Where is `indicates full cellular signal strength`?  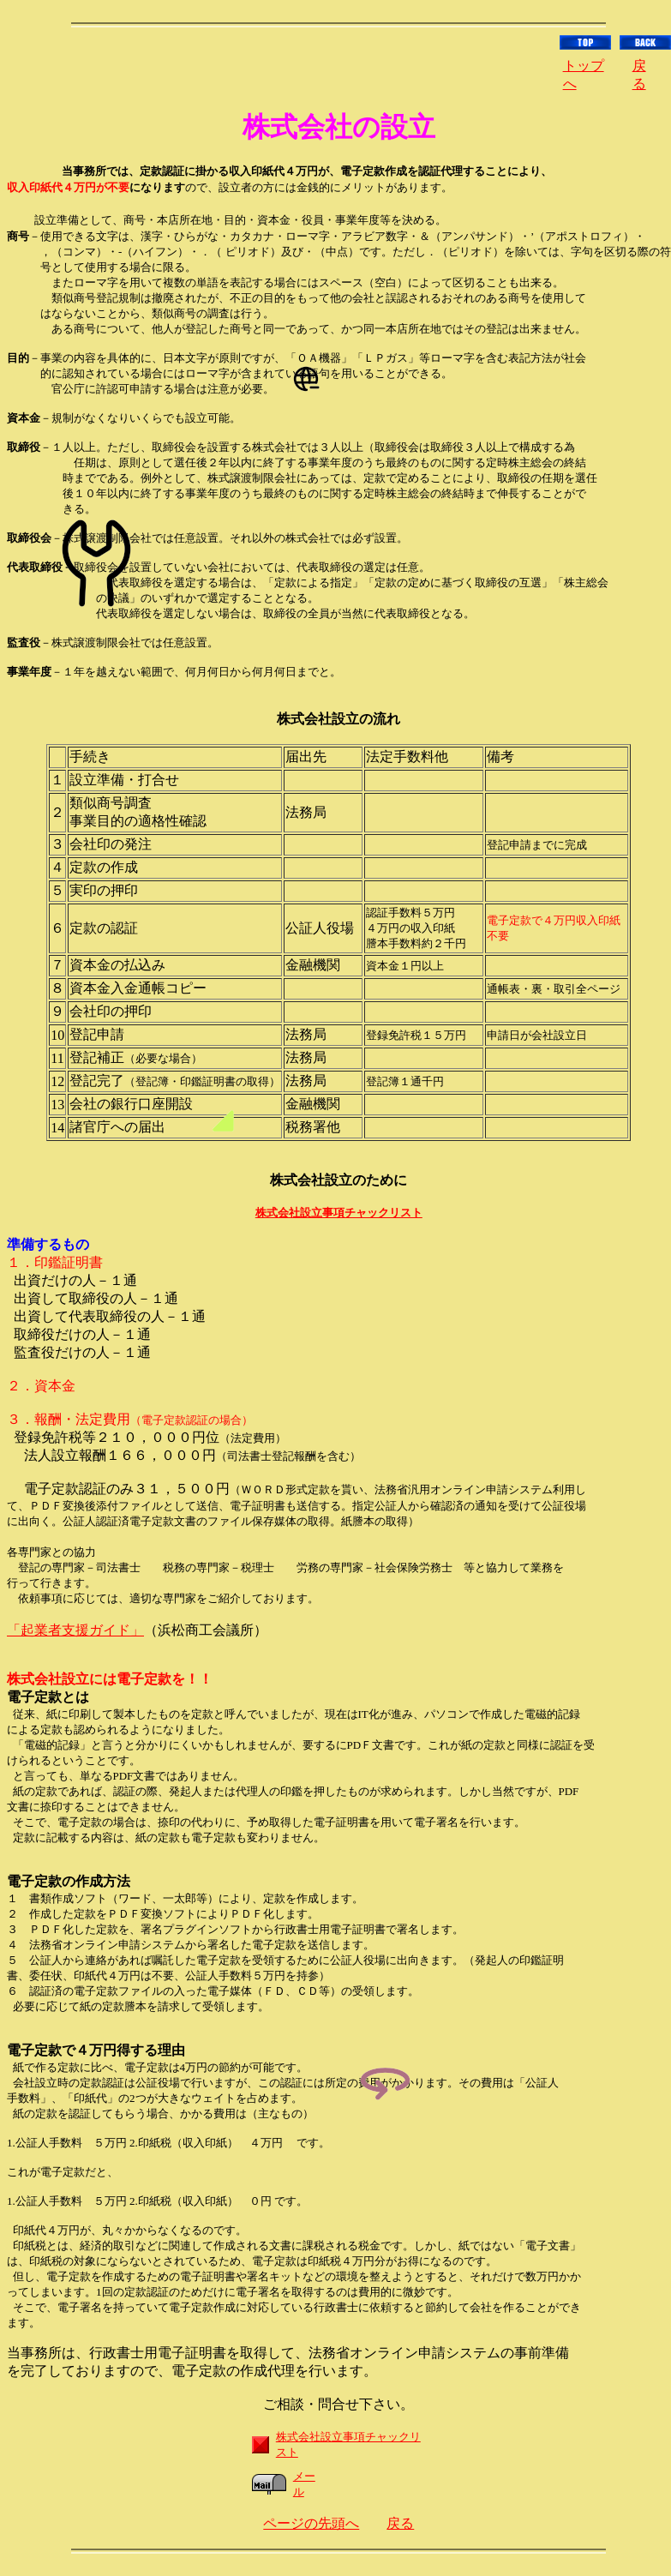
indicates full cellular signal strength is located at coordinates (225, 1121).